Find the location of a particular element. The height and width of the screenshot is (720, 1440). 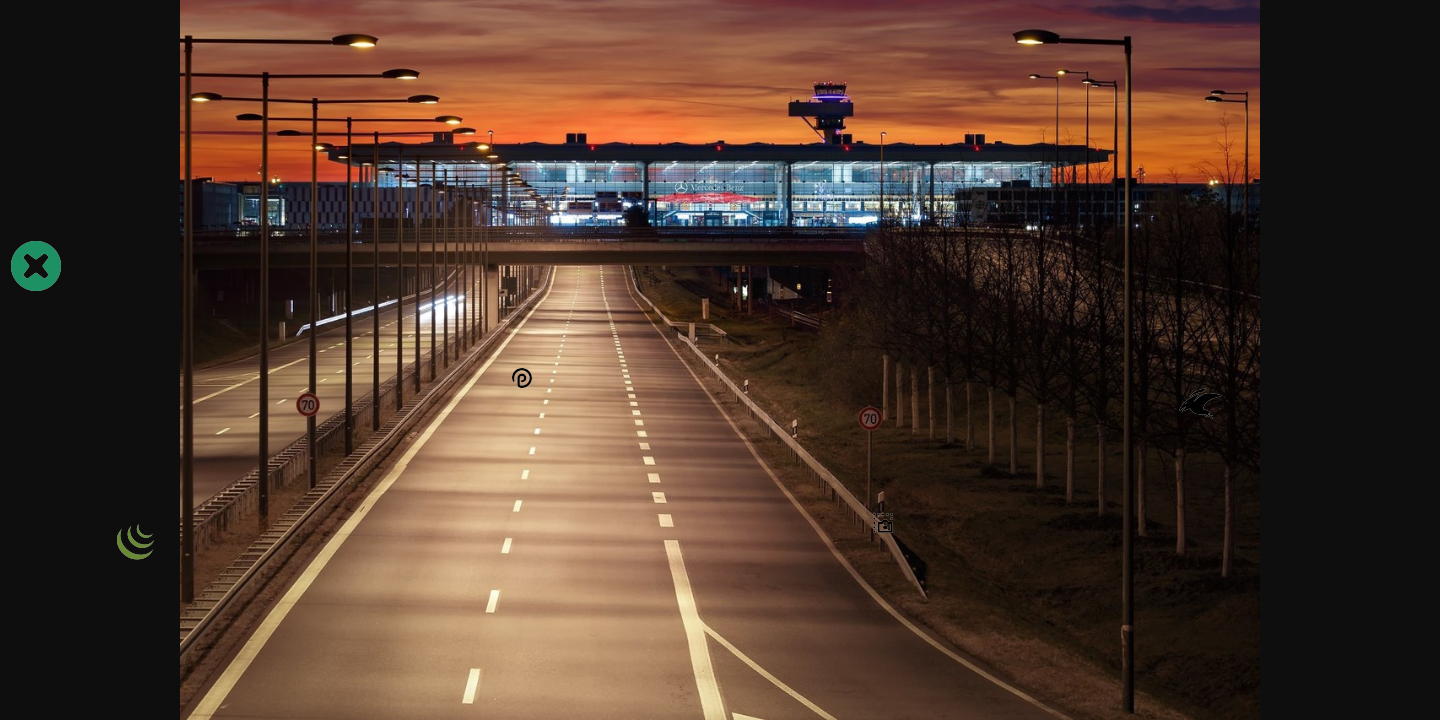

visit the iFixit website for repair guides is located at coordinates (36, 266).